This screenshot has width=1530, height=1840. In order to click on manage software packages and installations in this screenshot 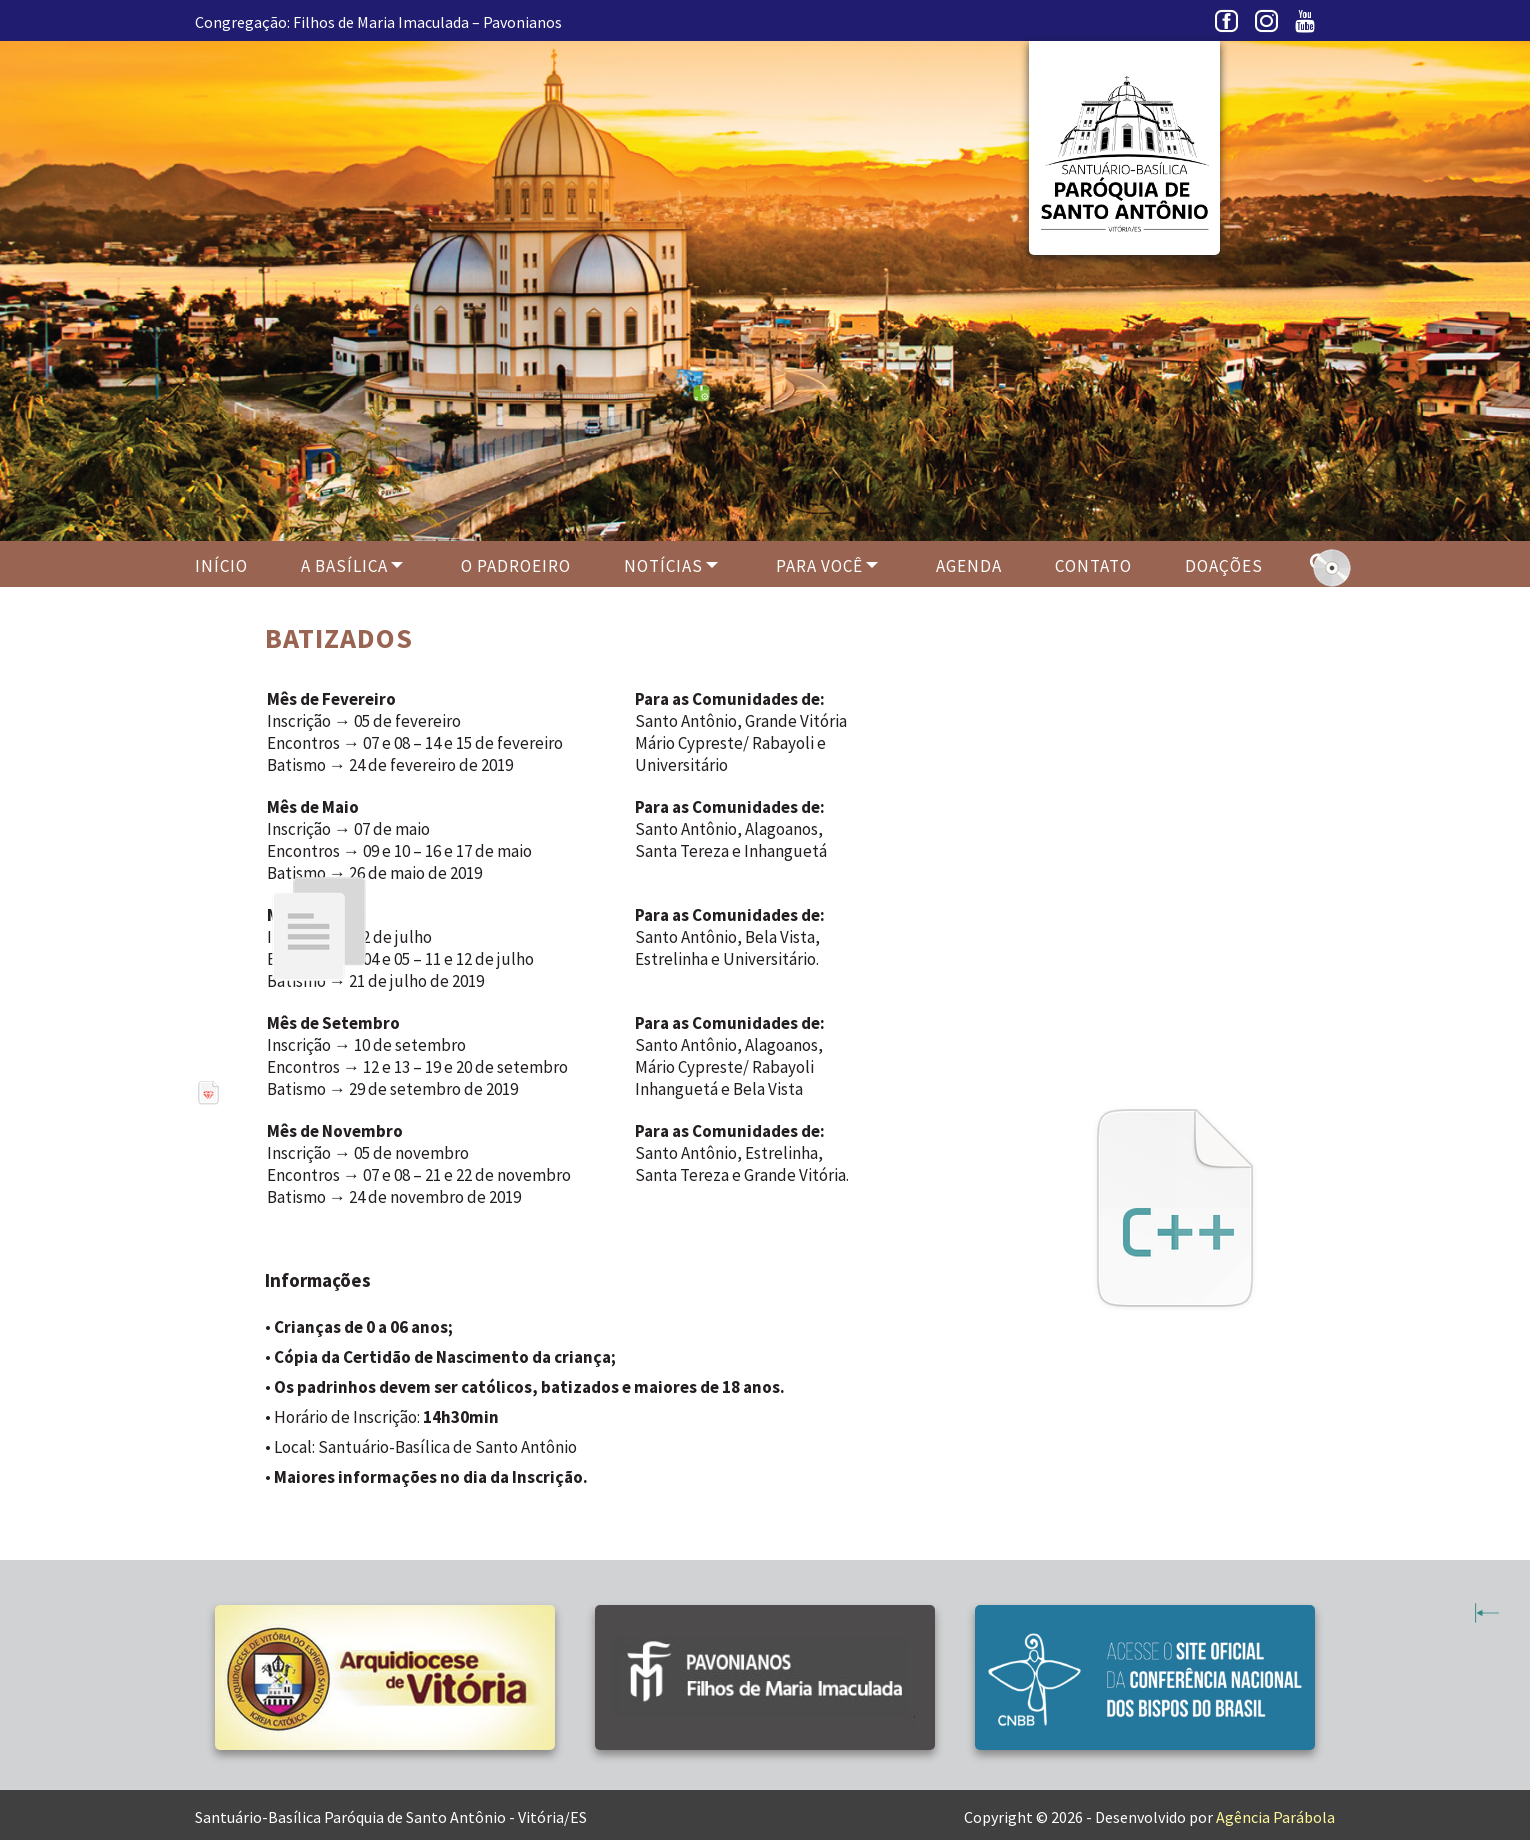, I will do `click(701, 393)`.